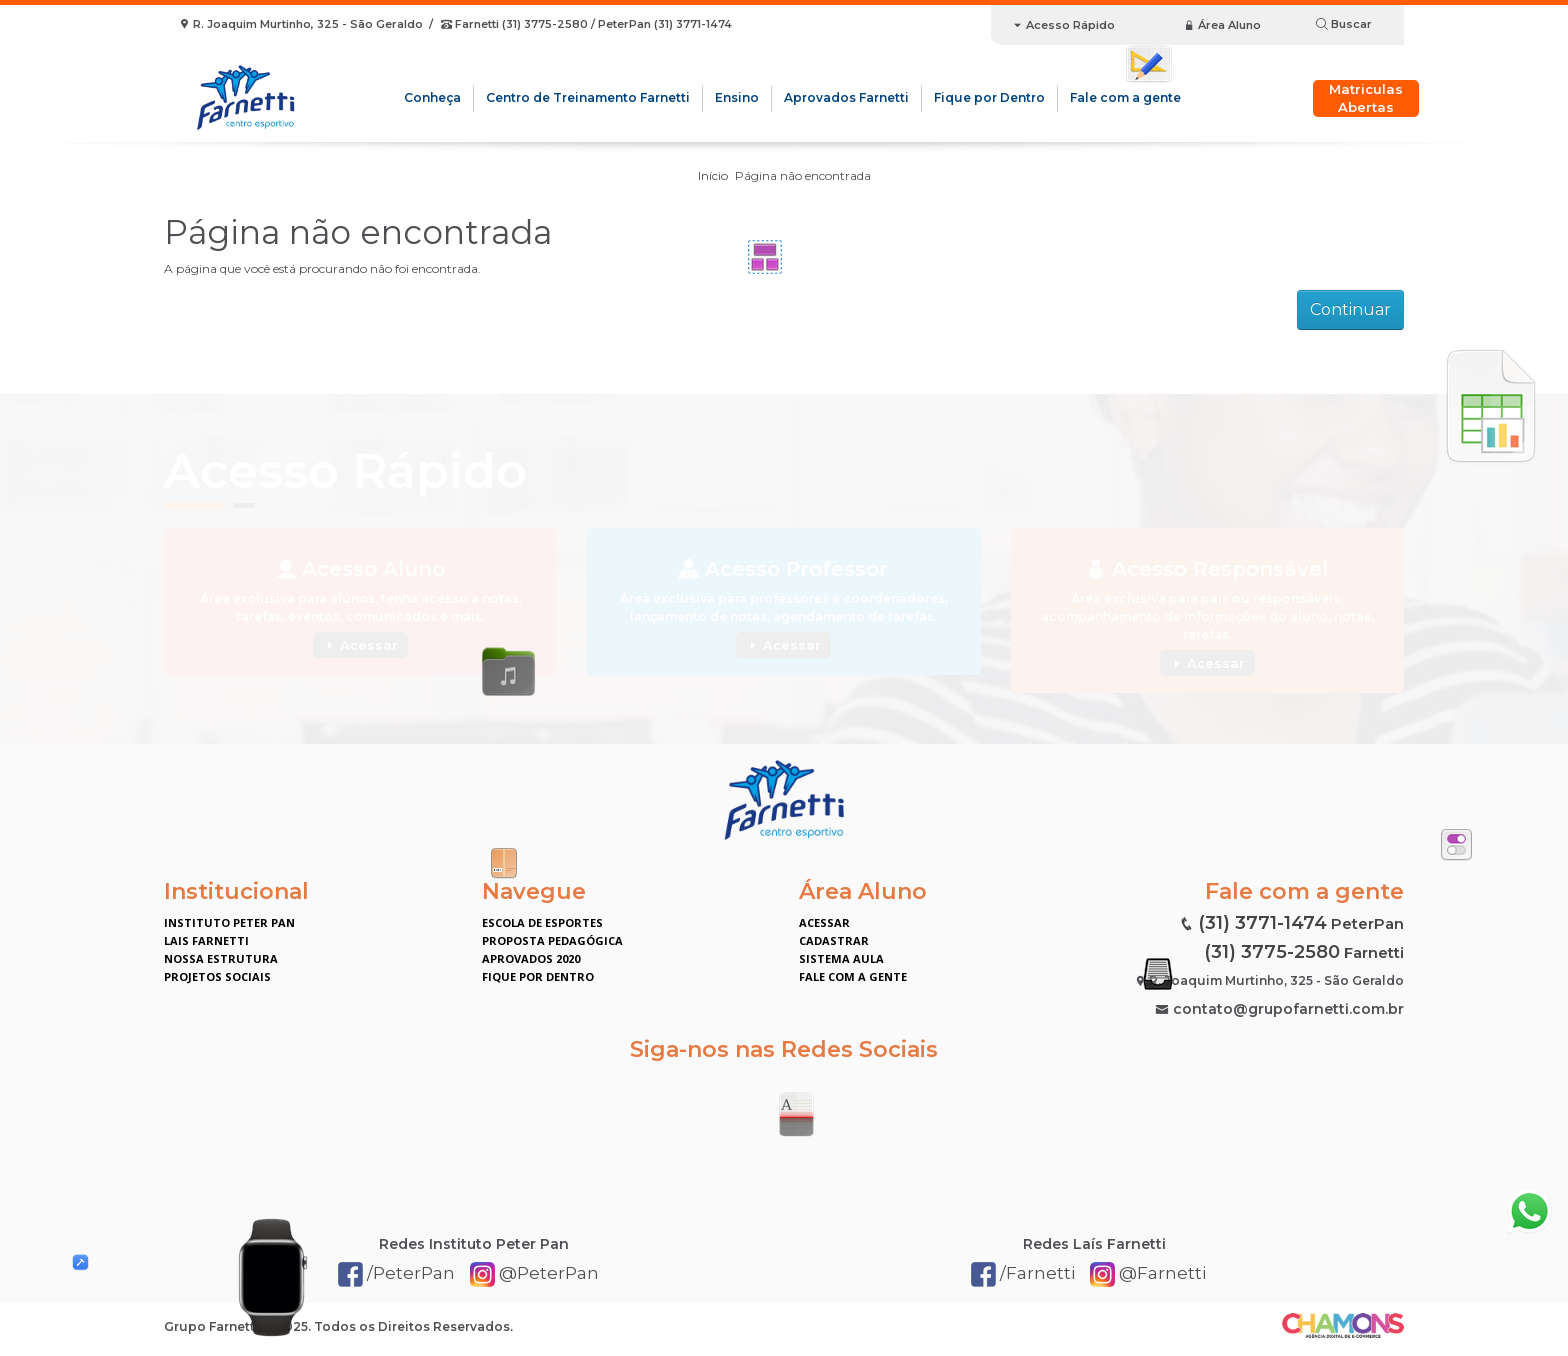  Describe the element at coordinates (504, 863) in the screenshot. I see `open the software installer app` at that location.